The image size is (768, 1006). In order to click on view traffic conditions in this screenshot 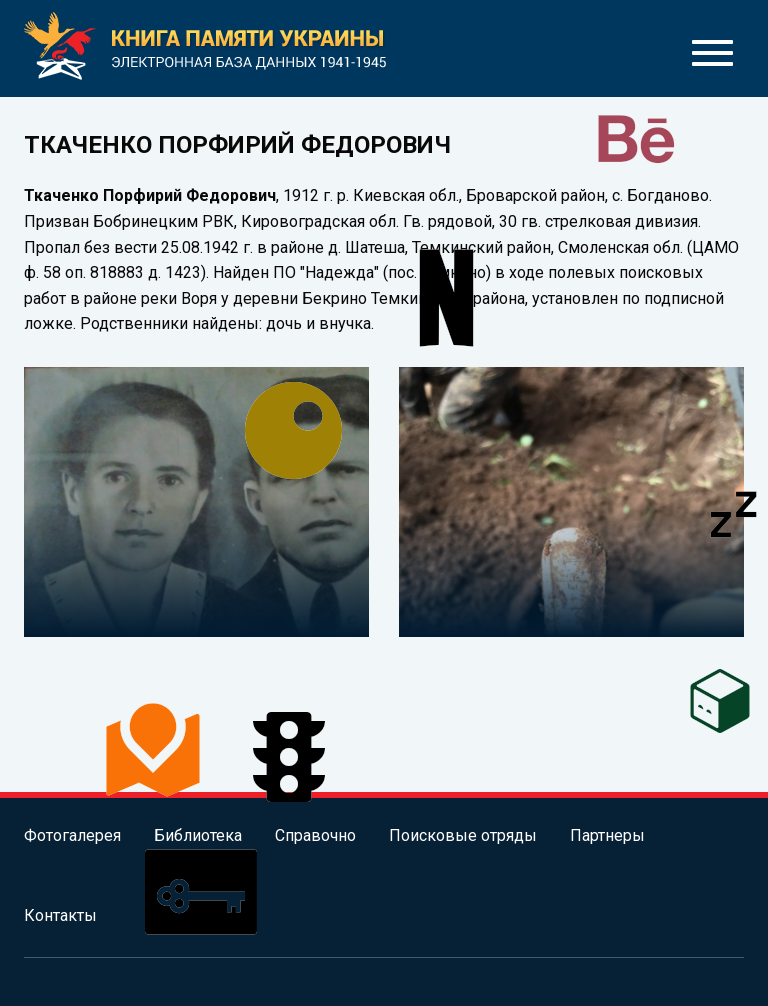, I will do `click(289, 757)`.